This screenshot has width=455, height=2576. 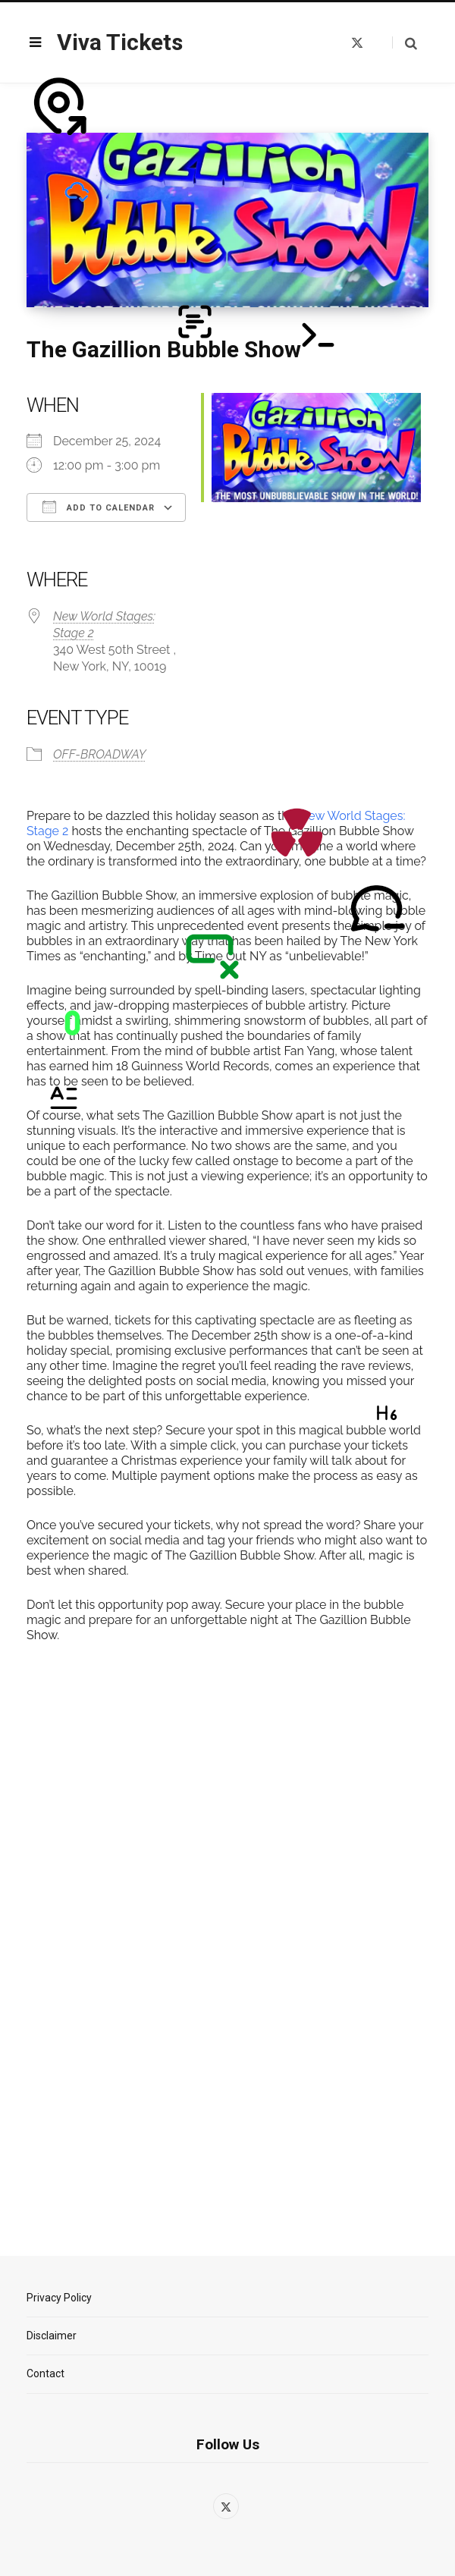 I want to click on indicates a lowercase letter "o" for text formatting, so click(x=72, y=1023).